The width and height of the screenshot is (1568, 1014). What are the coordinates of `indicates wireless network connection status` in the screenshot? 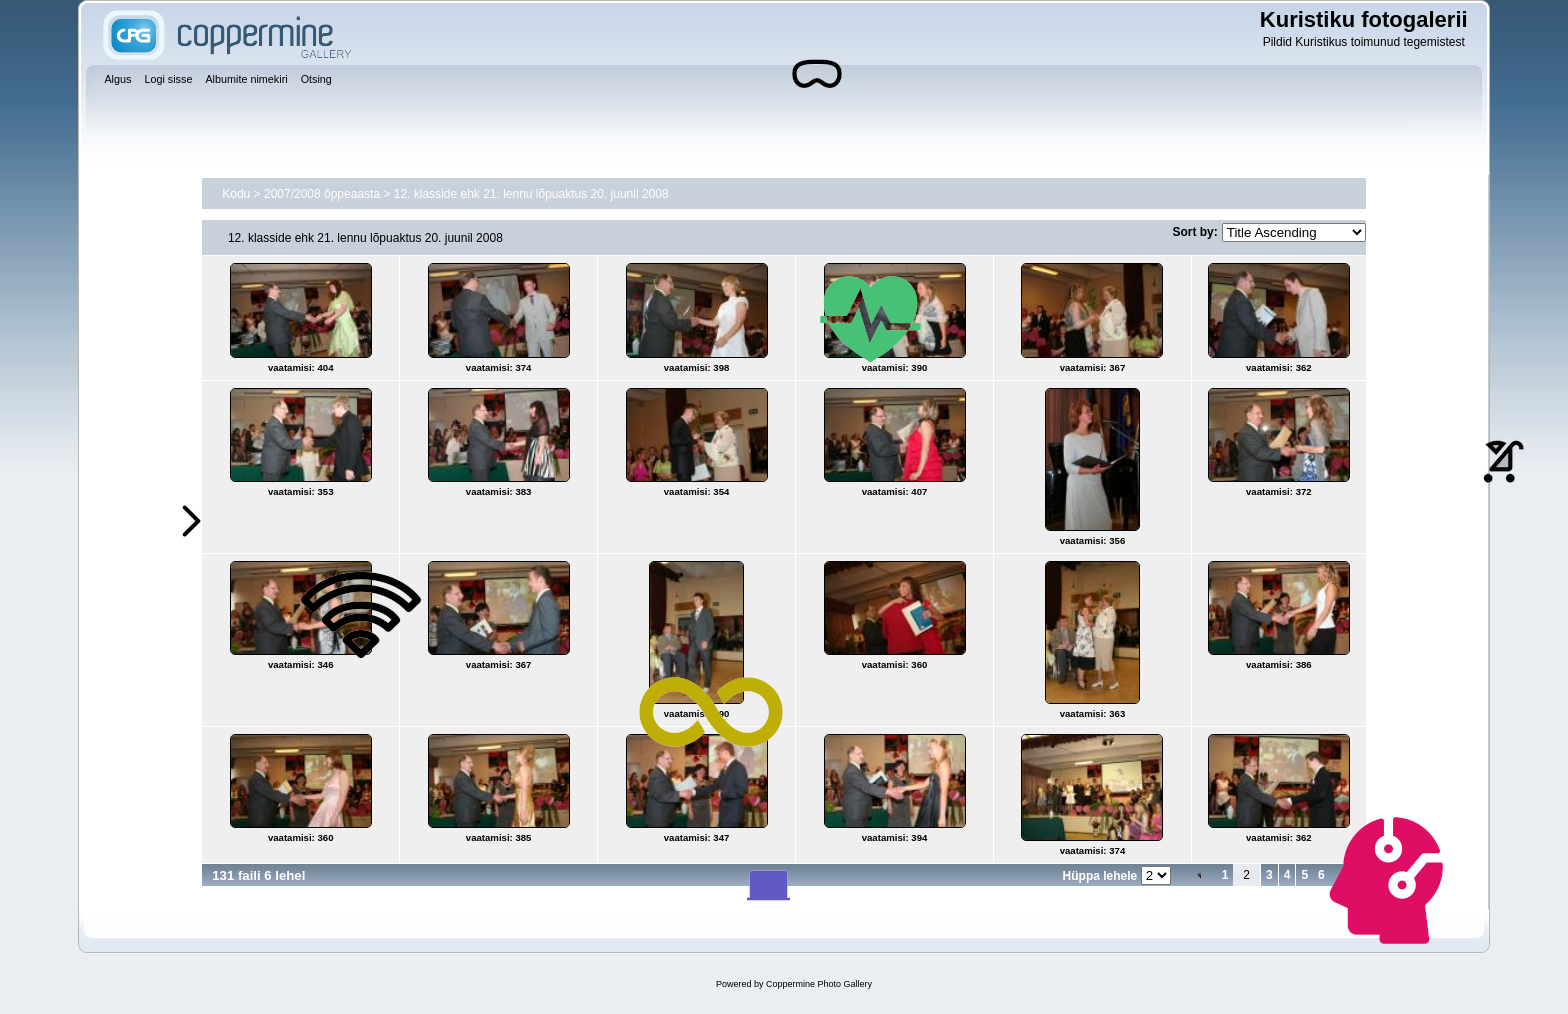 It's located at (361, 615).